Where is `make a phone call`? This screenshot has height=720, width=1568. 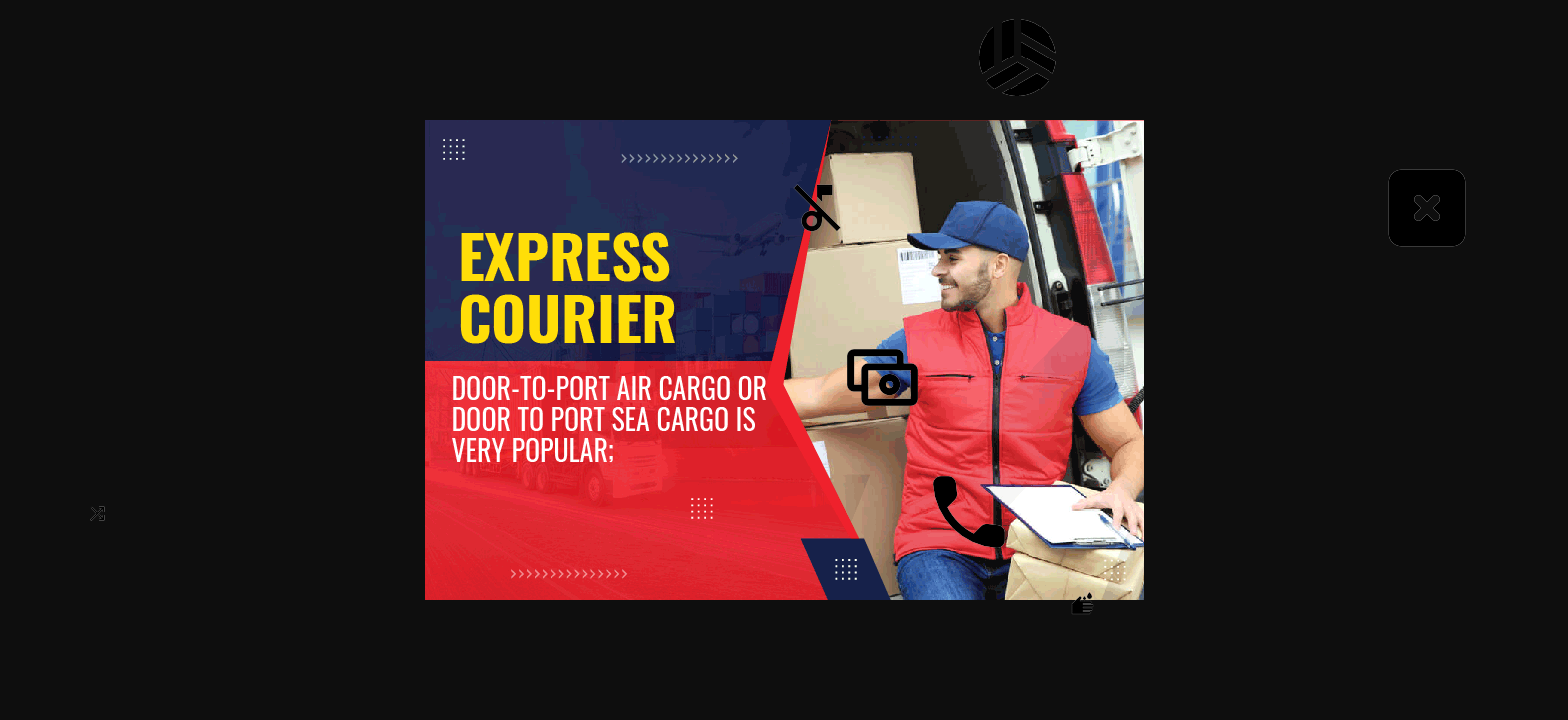
make a phone call is located at coordinates (969, 512).